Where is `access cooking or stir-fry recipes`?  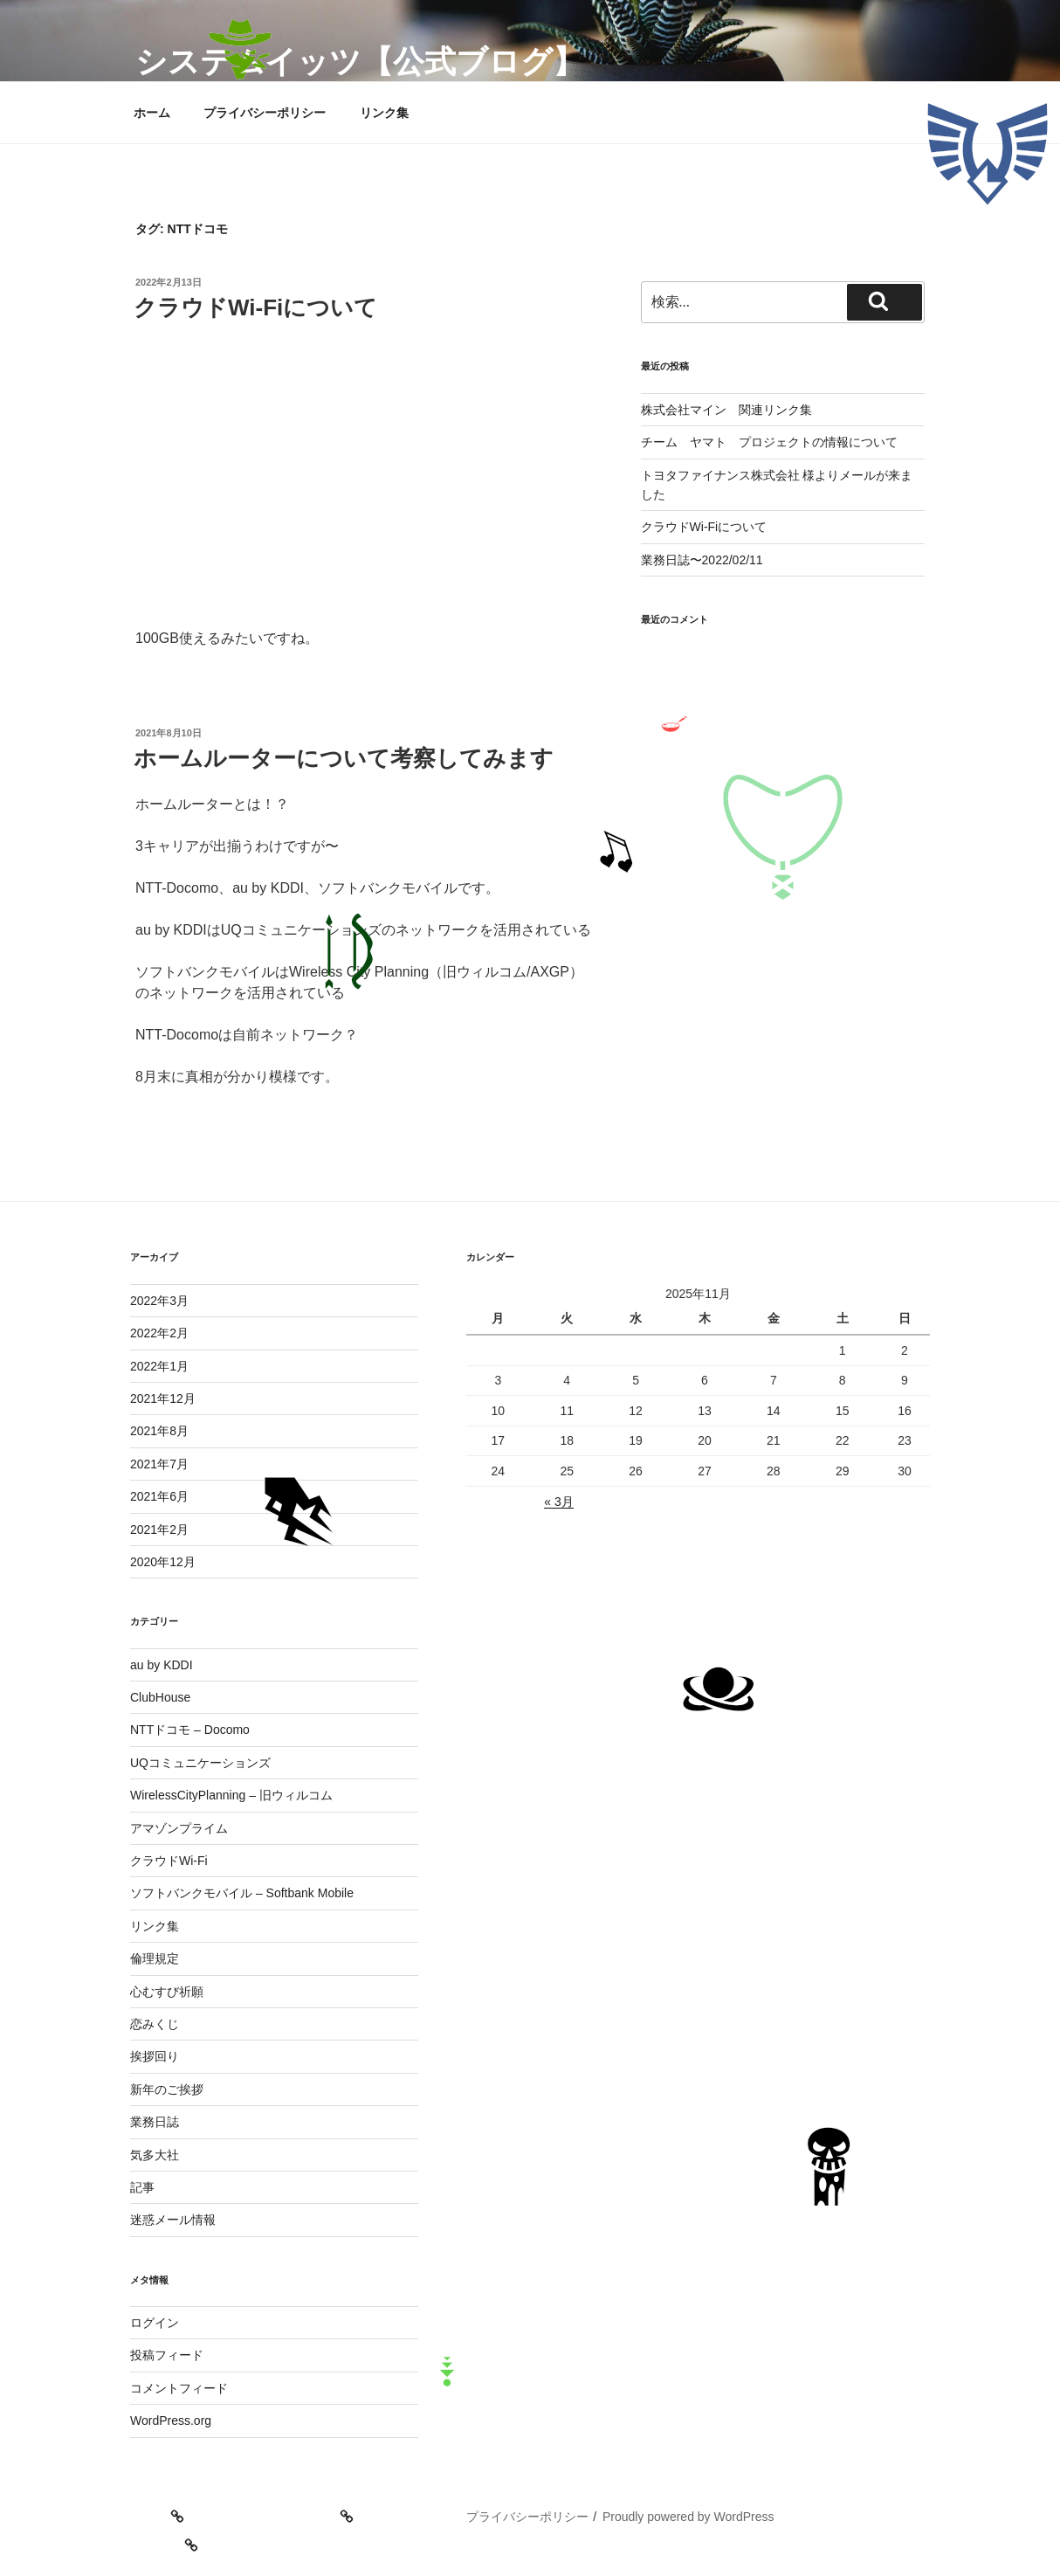
access cooking or stir-fry recipes is located at coordinates (674, 723).